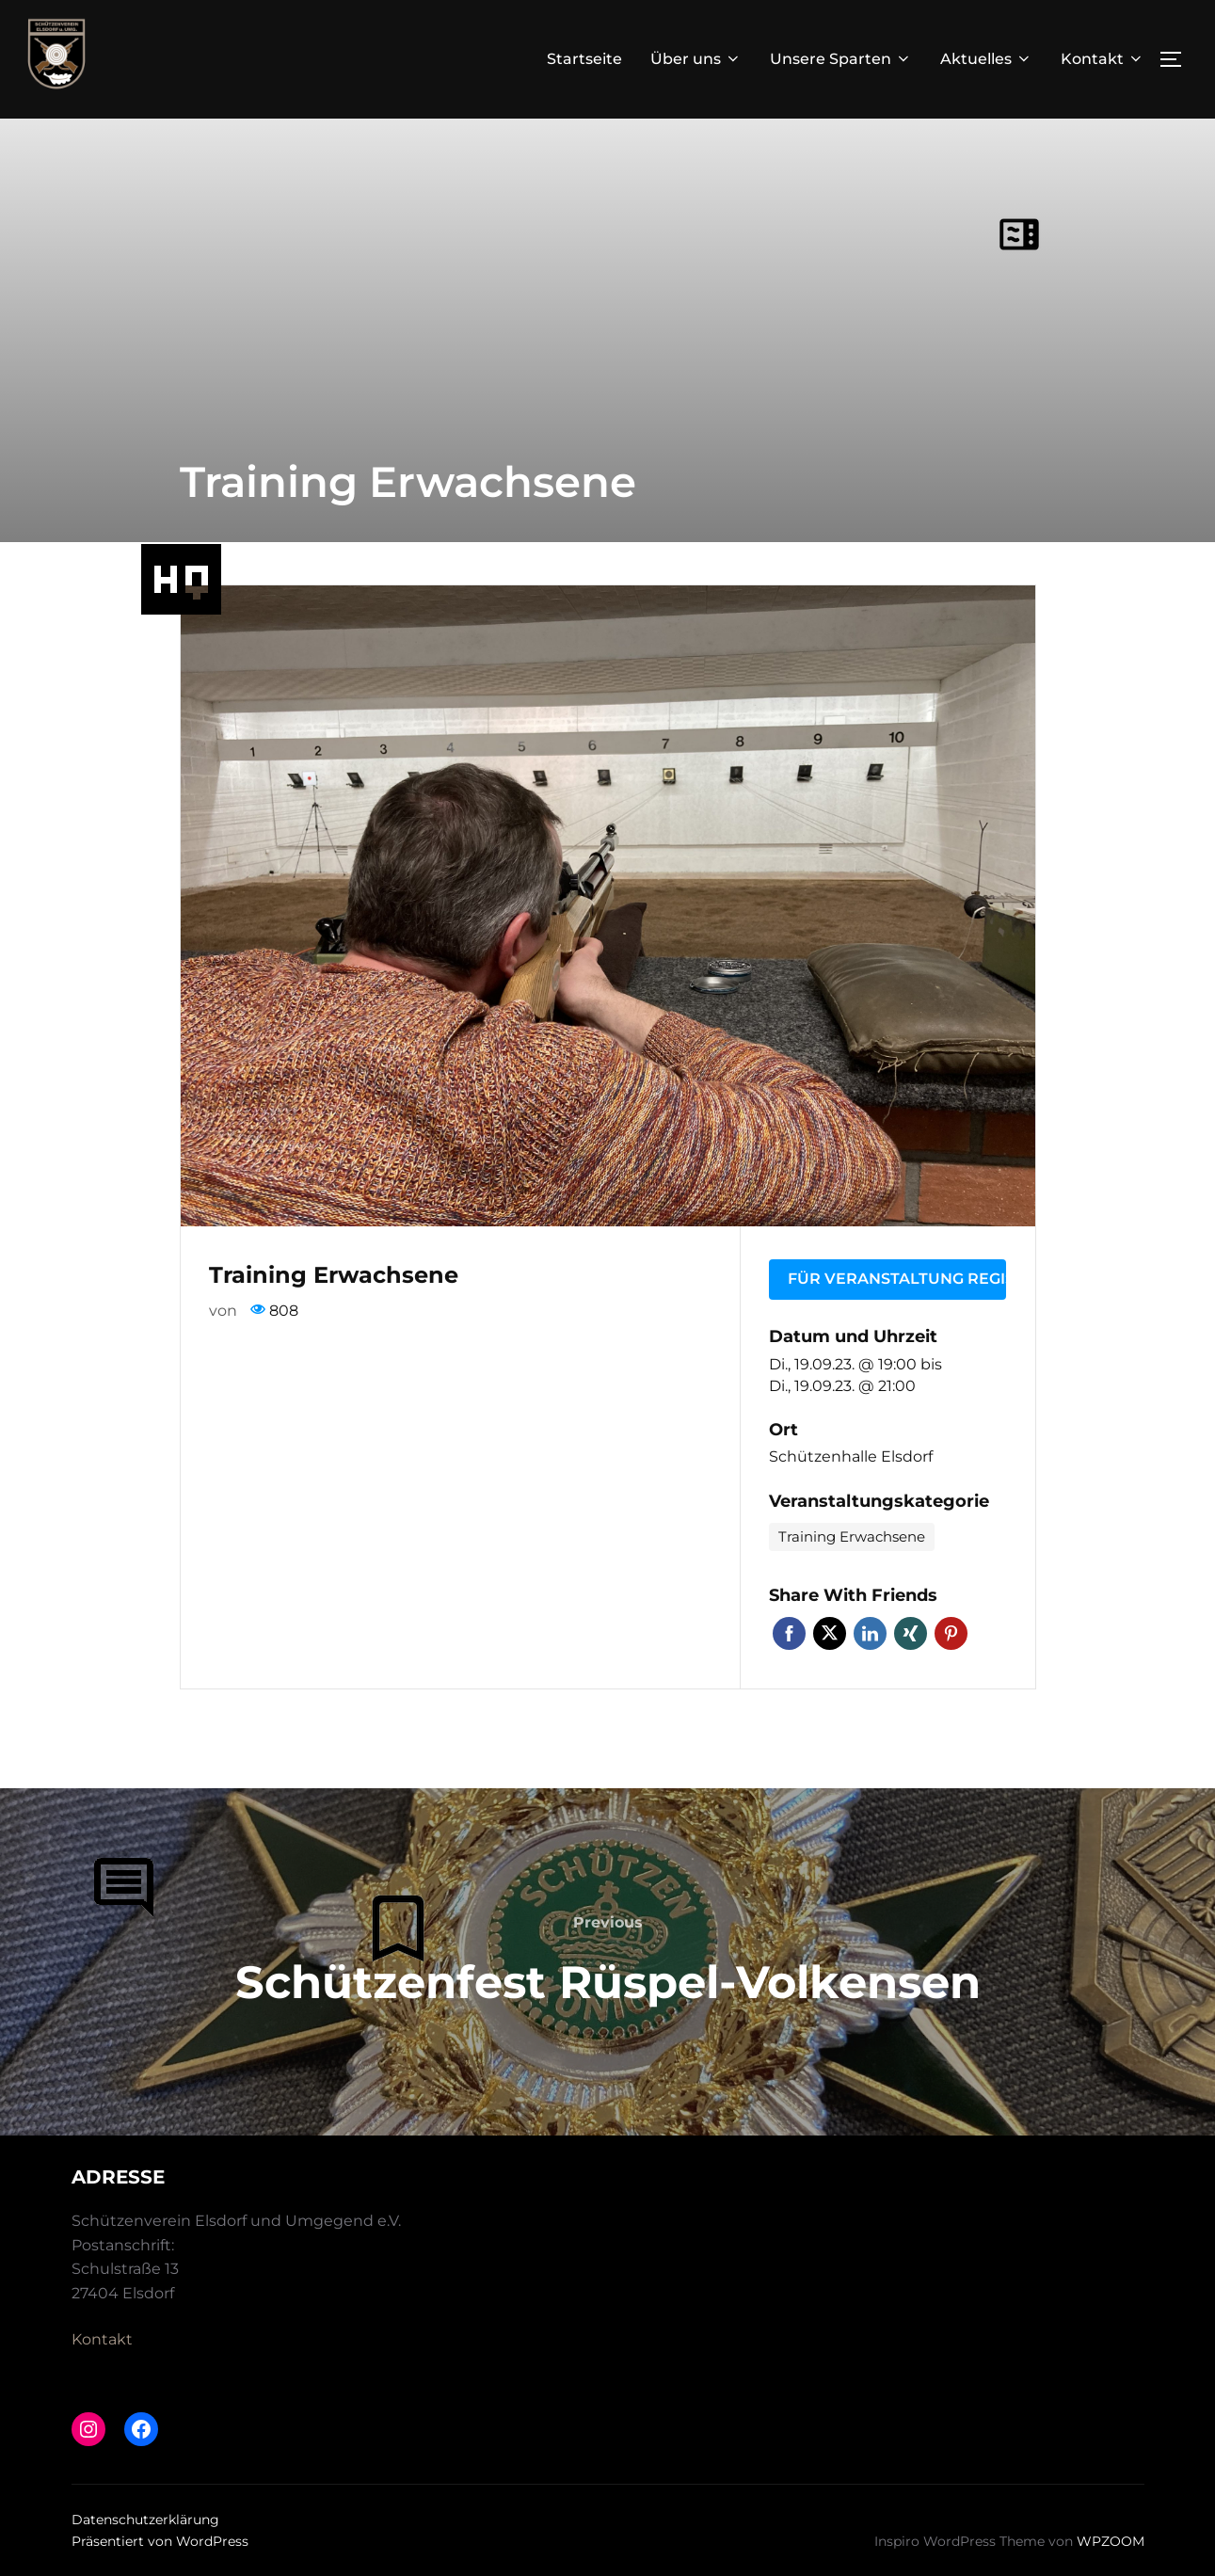 Image resolution: width=1215 pixels, height=2576 pixels. Describe the element at coordinates (181, 579) in the screenshot. I see `switch to high quality playback` at that location.